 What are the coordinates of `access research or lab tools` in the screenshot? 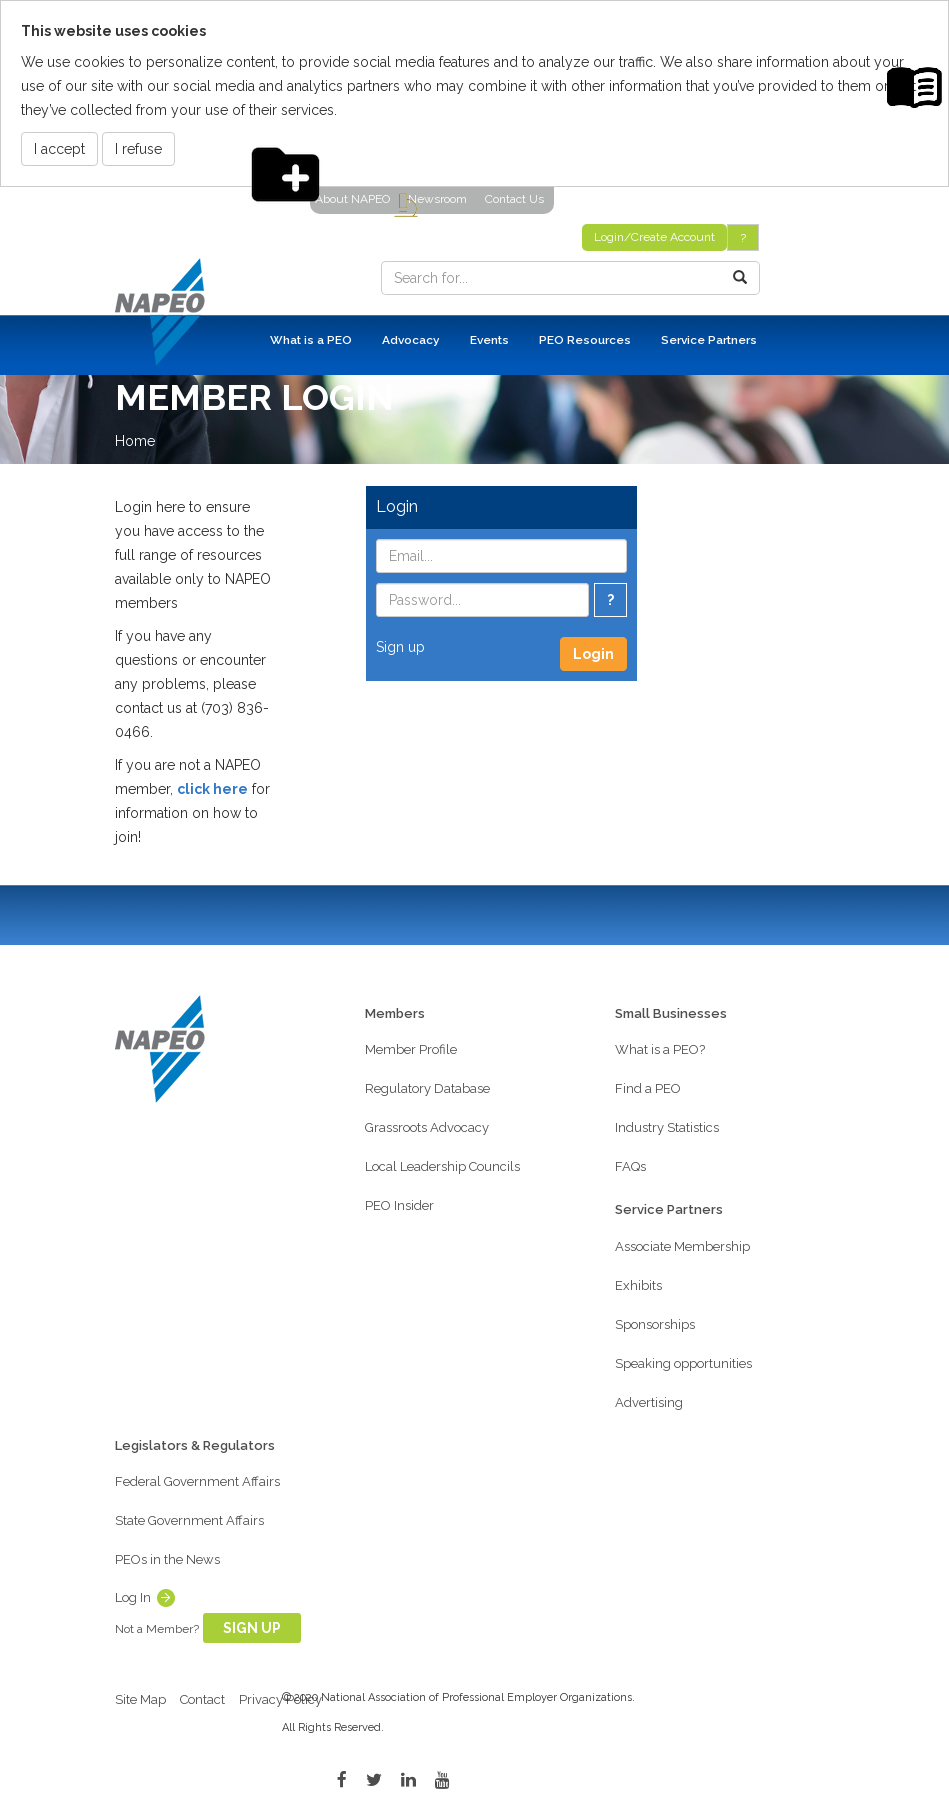 It's located at (406, 206).